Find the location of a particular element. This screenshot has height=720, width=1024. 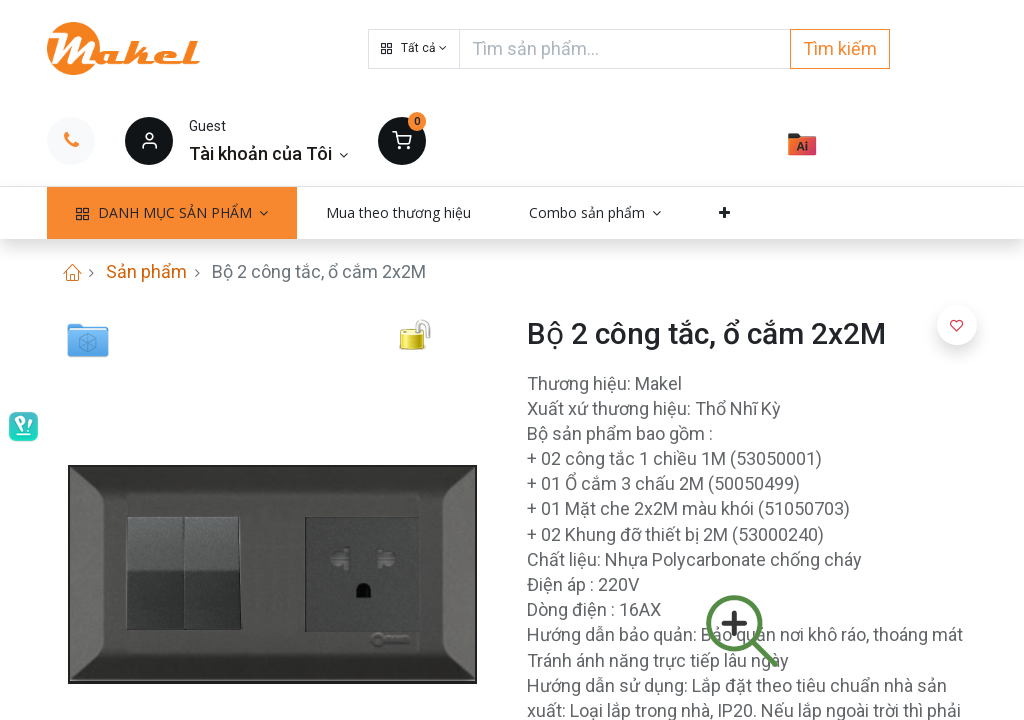

open 3D files folder is located at coordinates (88, 340).